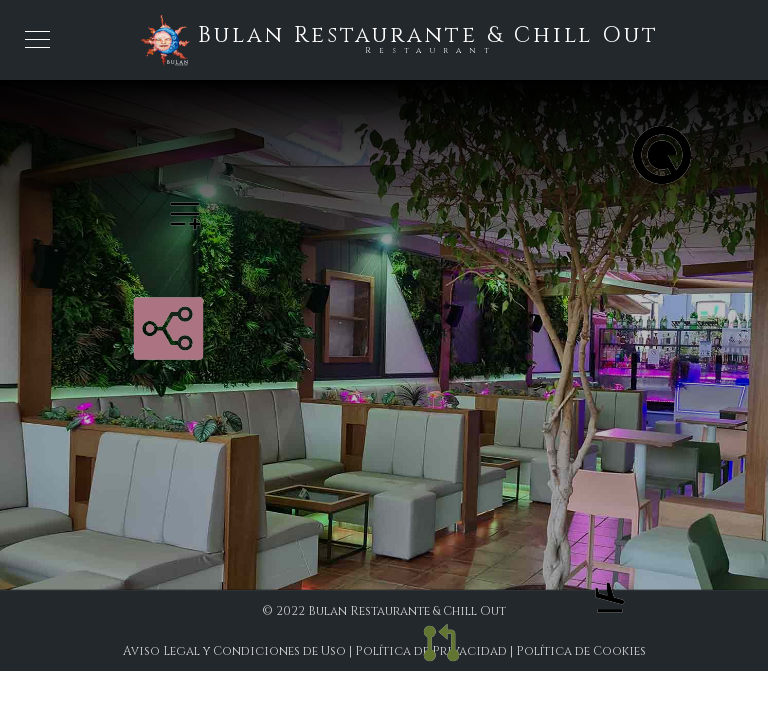  Describe the element at coordinates (185, 214) in the screenshot. I see `add a new item to playlist` at that location.